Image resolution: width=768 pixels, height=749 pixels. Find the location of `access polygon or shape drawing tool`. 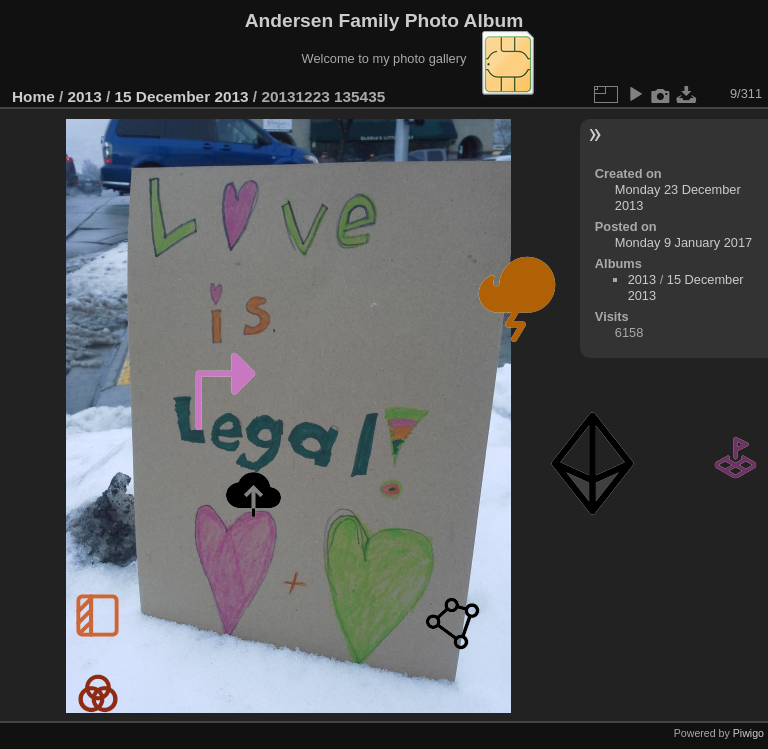

access polygon or shape drawing tool is located at coordinates (453, 623).